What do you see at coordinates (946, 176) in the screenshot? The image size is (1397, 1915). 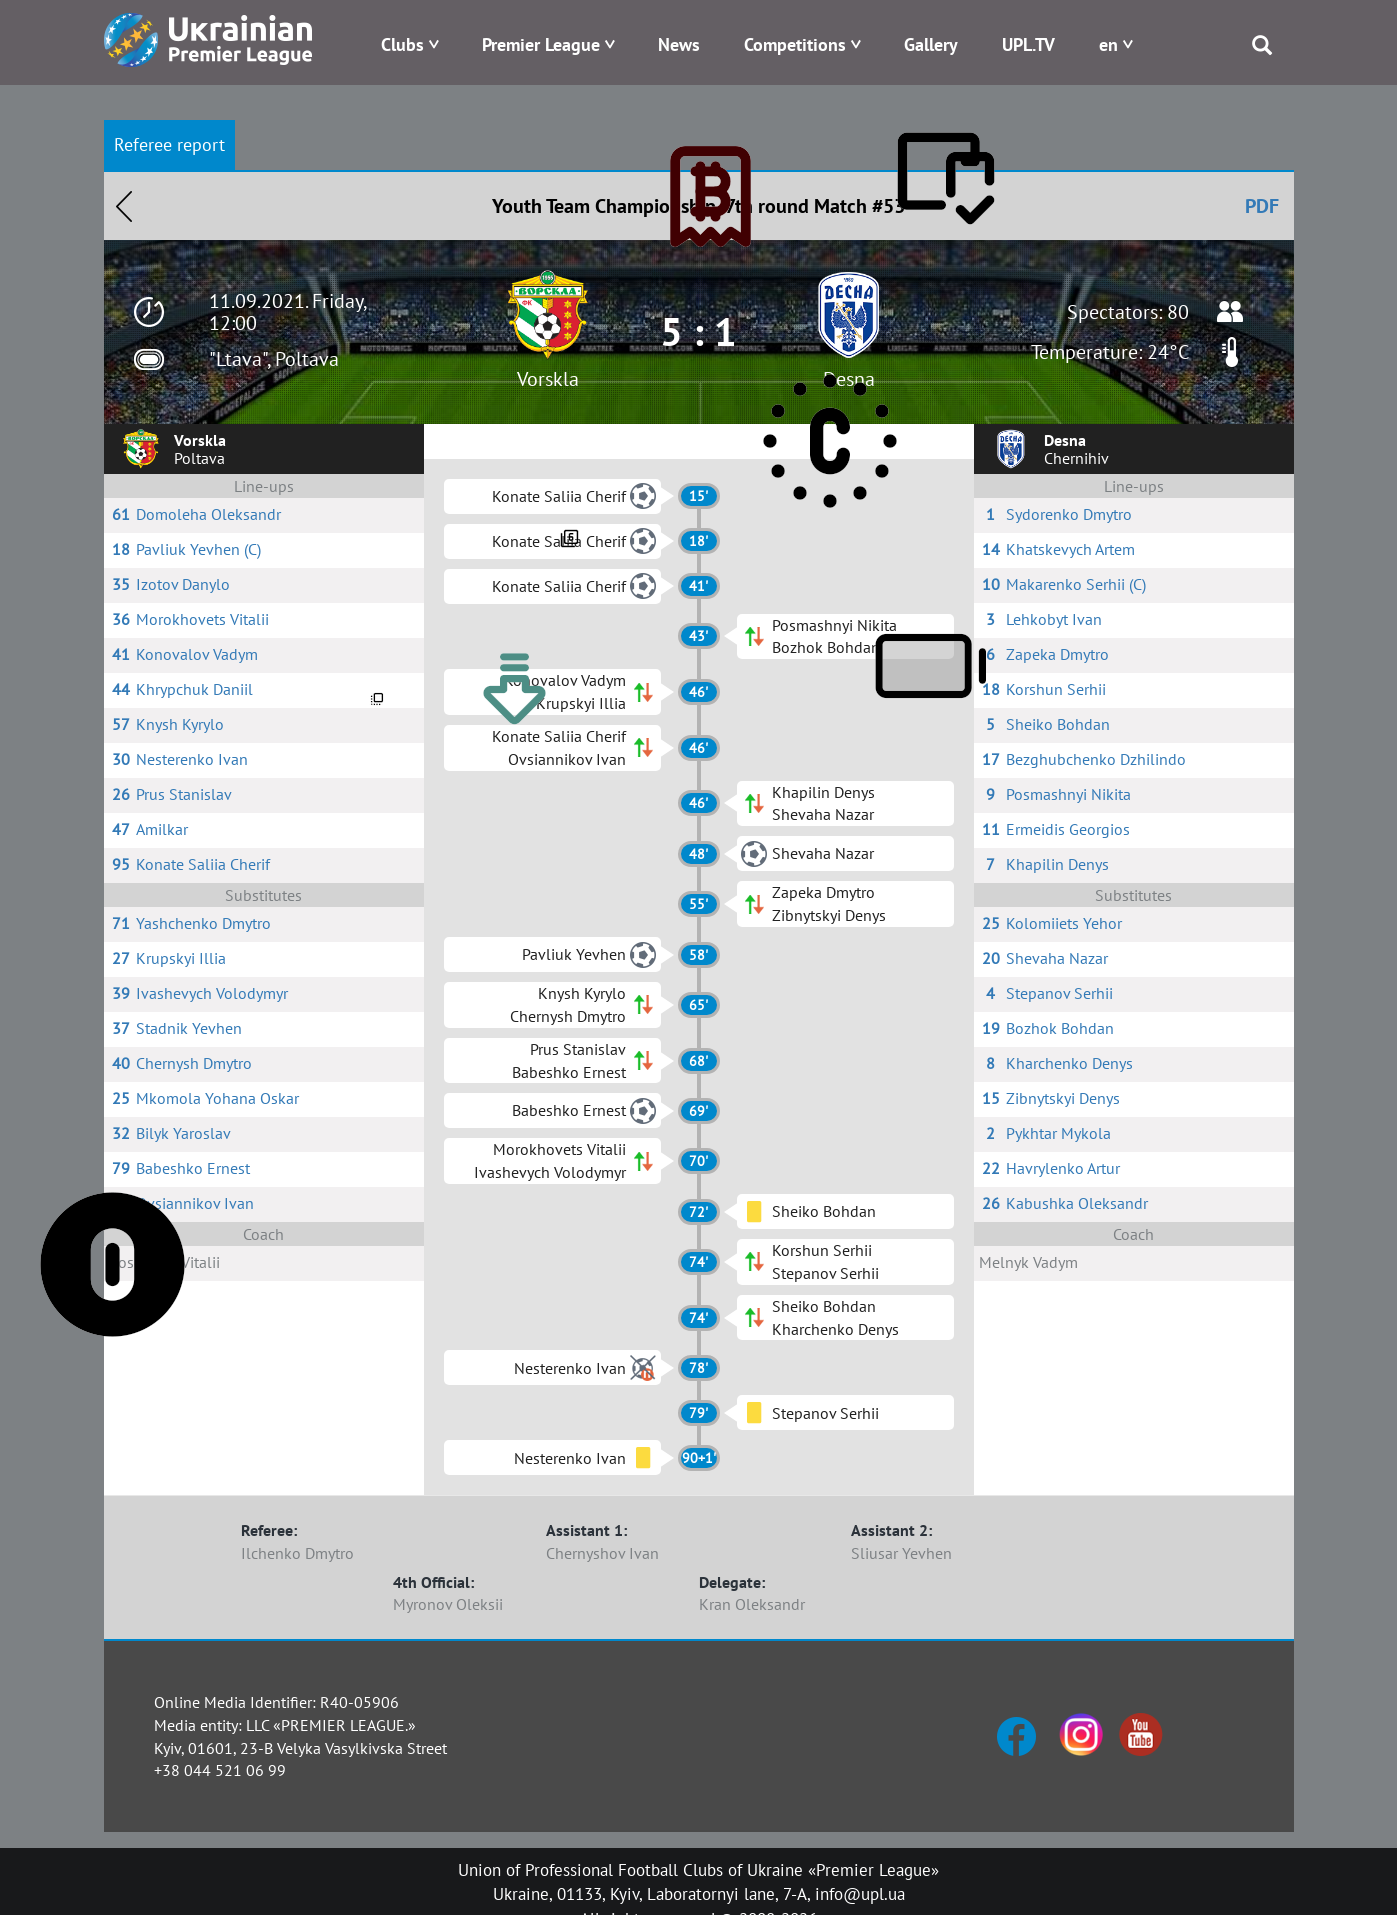 I see `devices successfully synced or connected` at bounding box center [946, 176].